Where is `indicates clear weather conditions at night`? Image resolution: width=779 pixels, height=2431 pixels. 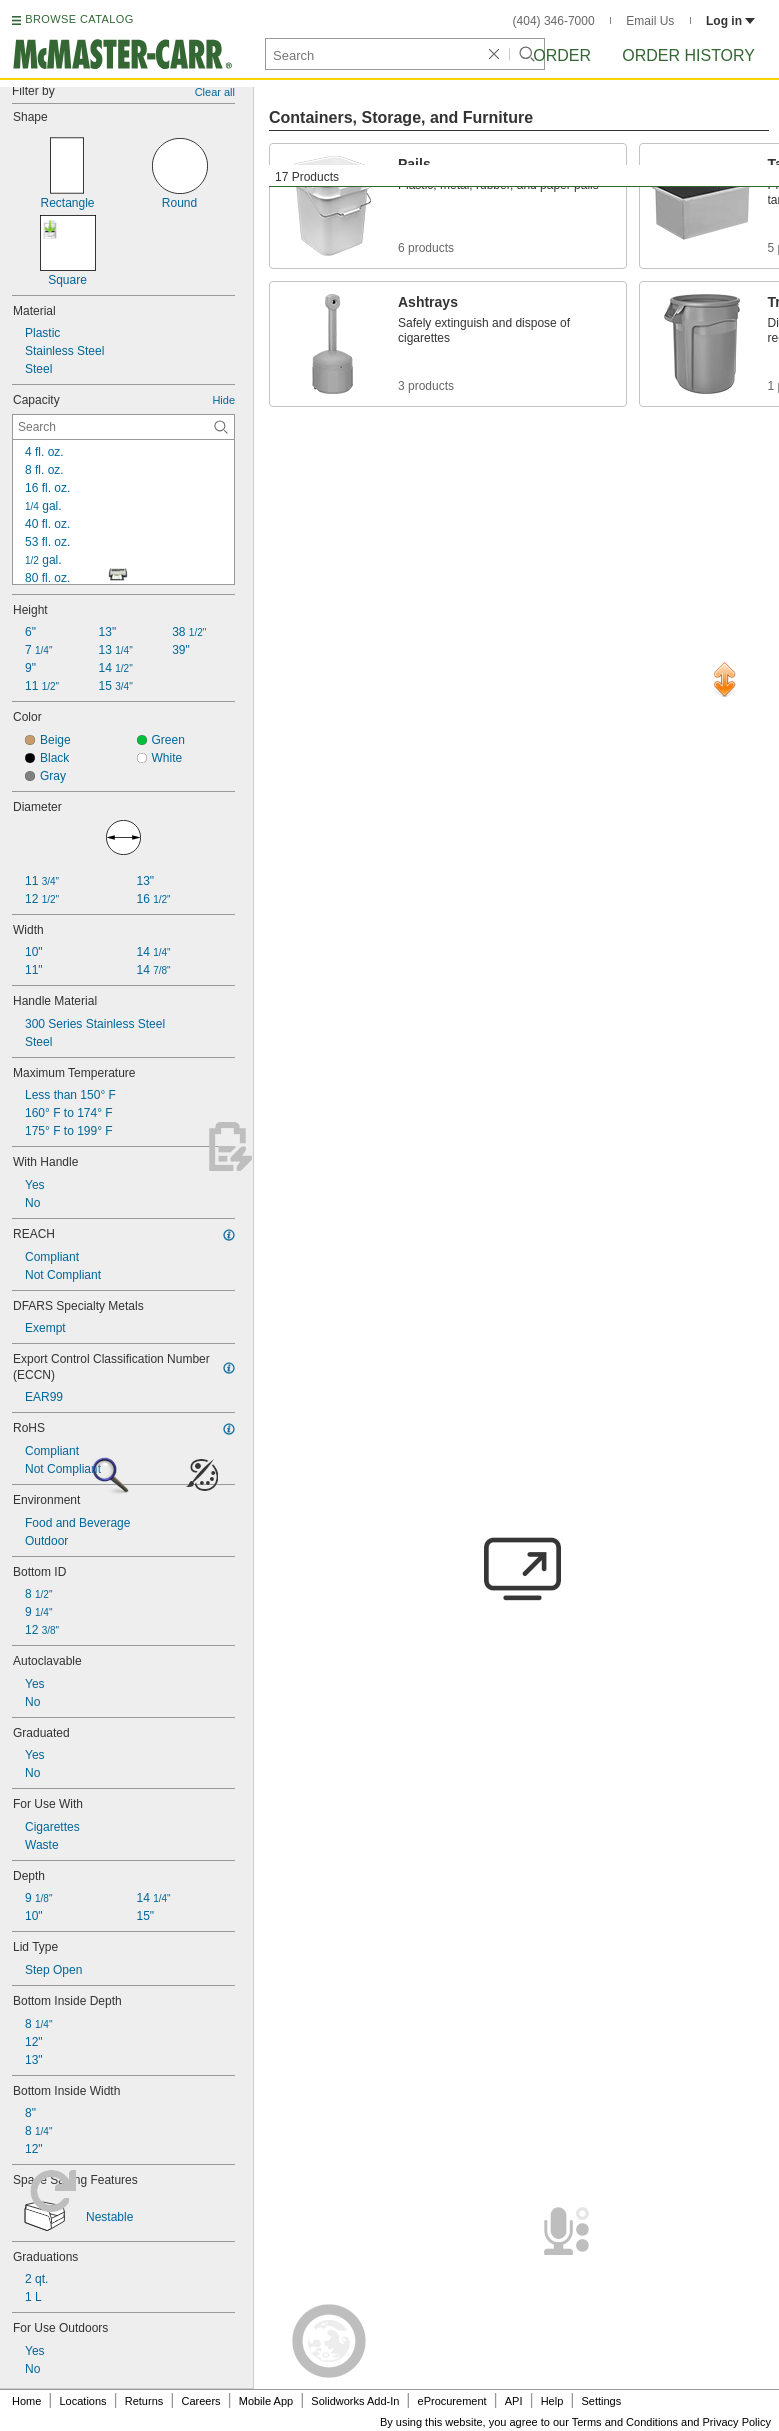 indicates clear weather conditions at night is located at coordinates (329, 2341).